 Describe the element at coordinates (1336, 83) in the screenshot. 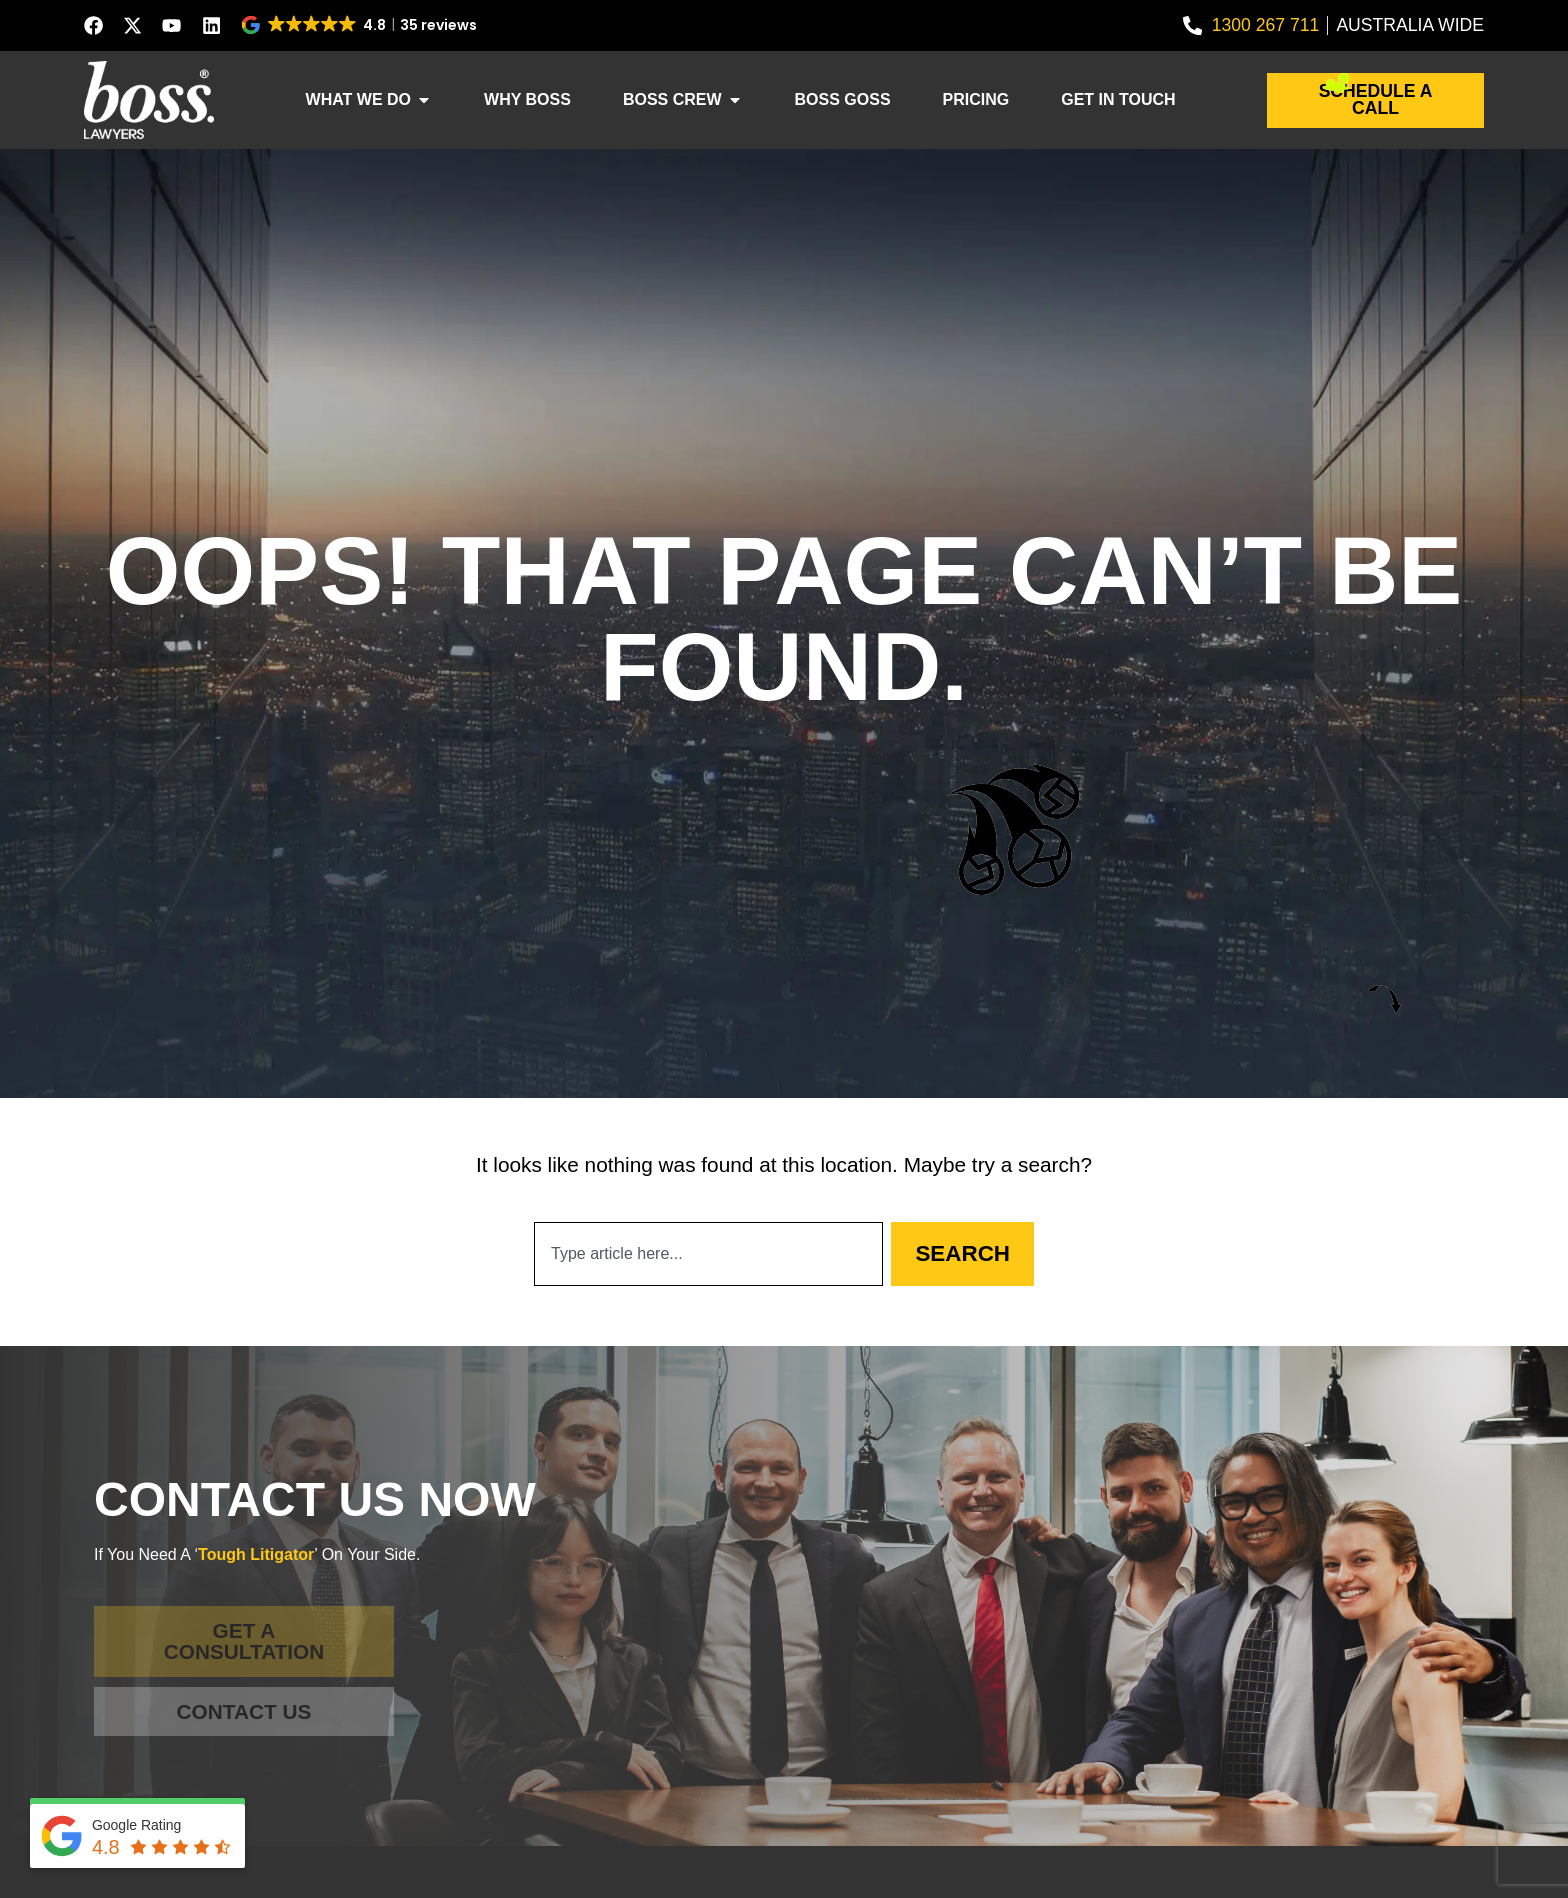

I see `view current weather conditions` at that location.